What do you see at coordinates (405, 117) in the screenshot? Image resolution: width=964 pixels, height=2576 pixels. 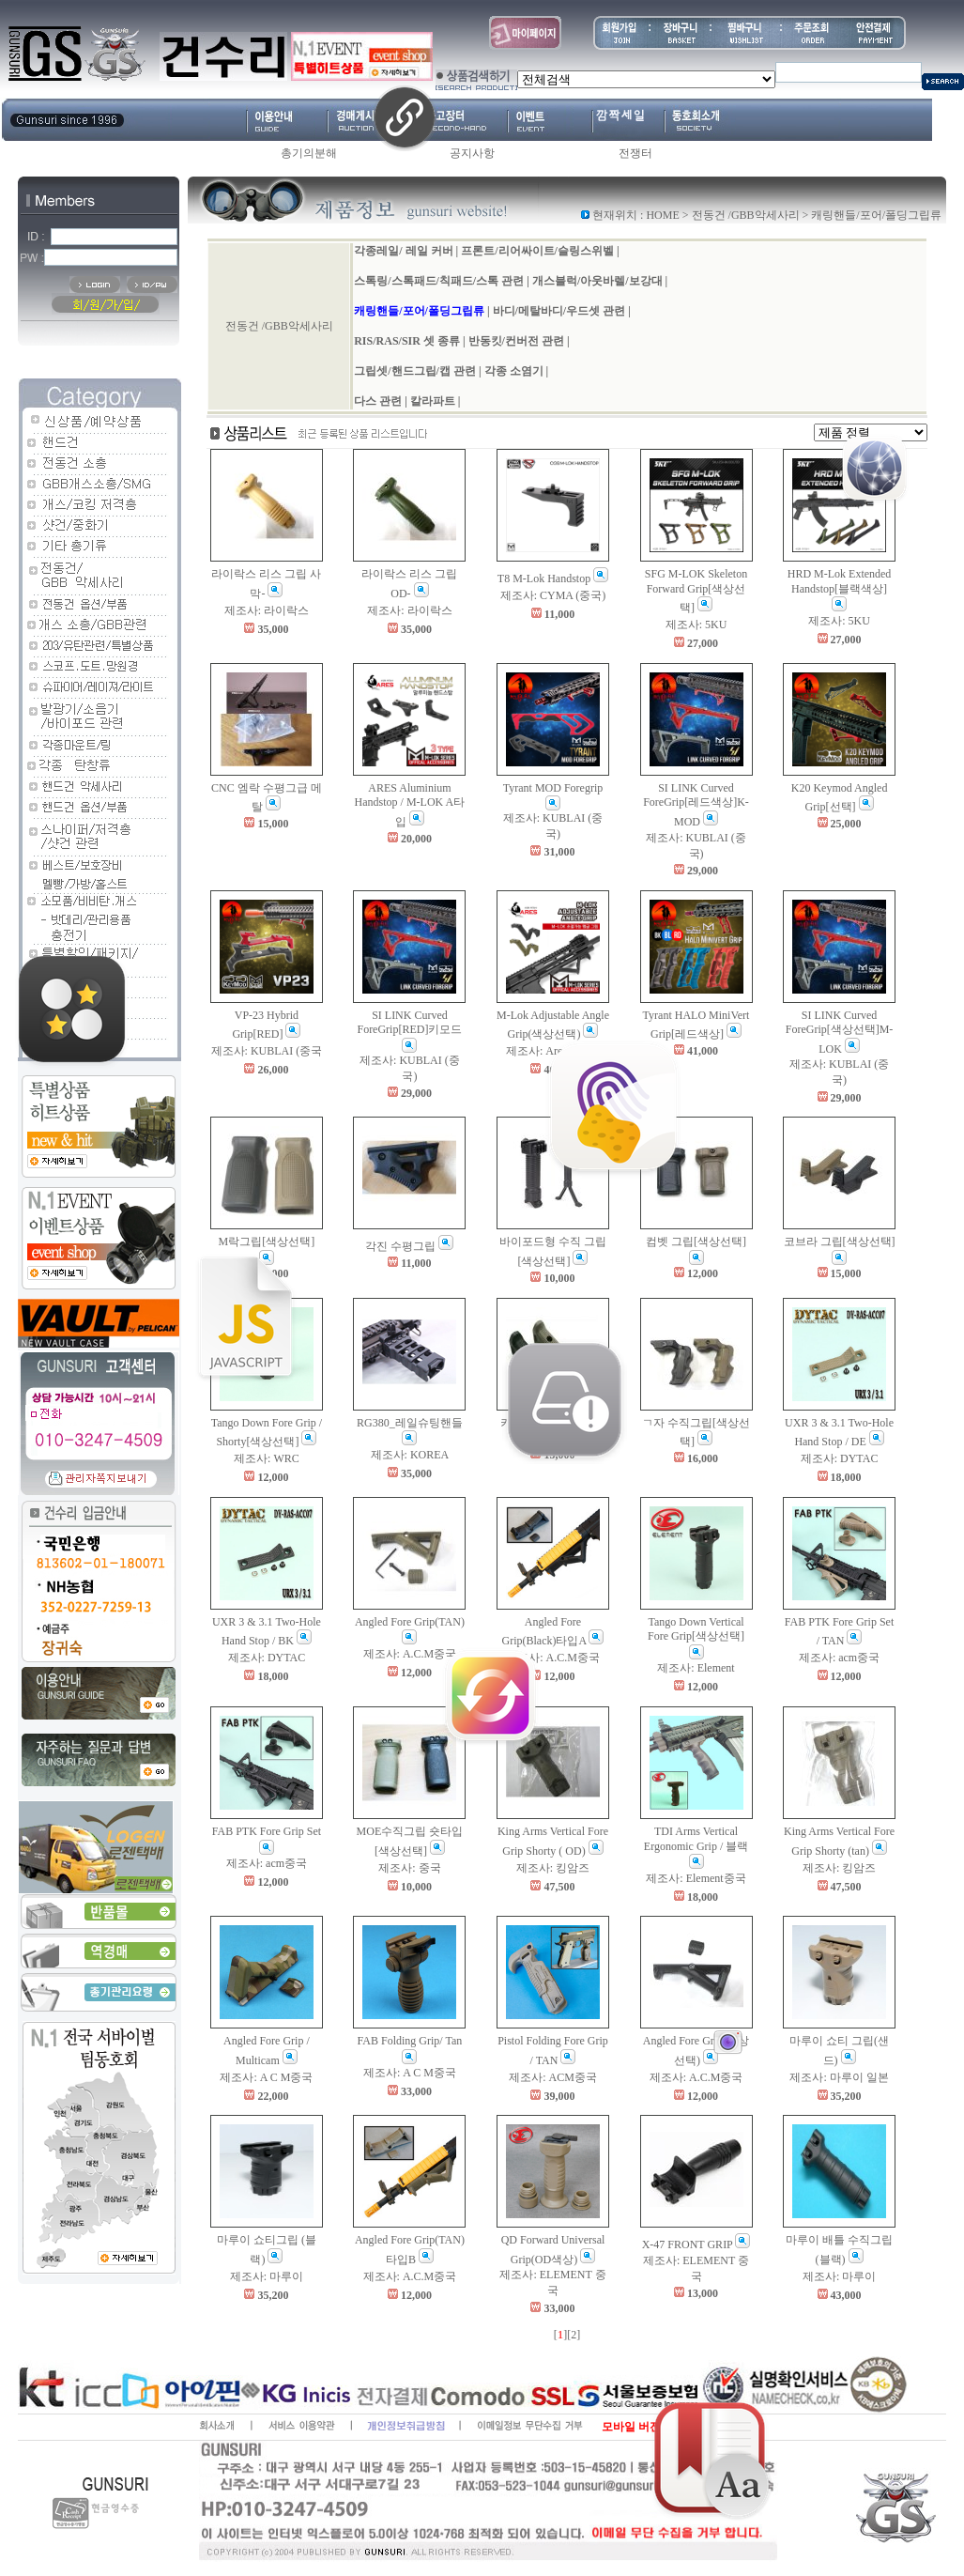 I see `indicates a symbolic link or alias to another file` at bounding box center [405, 117].